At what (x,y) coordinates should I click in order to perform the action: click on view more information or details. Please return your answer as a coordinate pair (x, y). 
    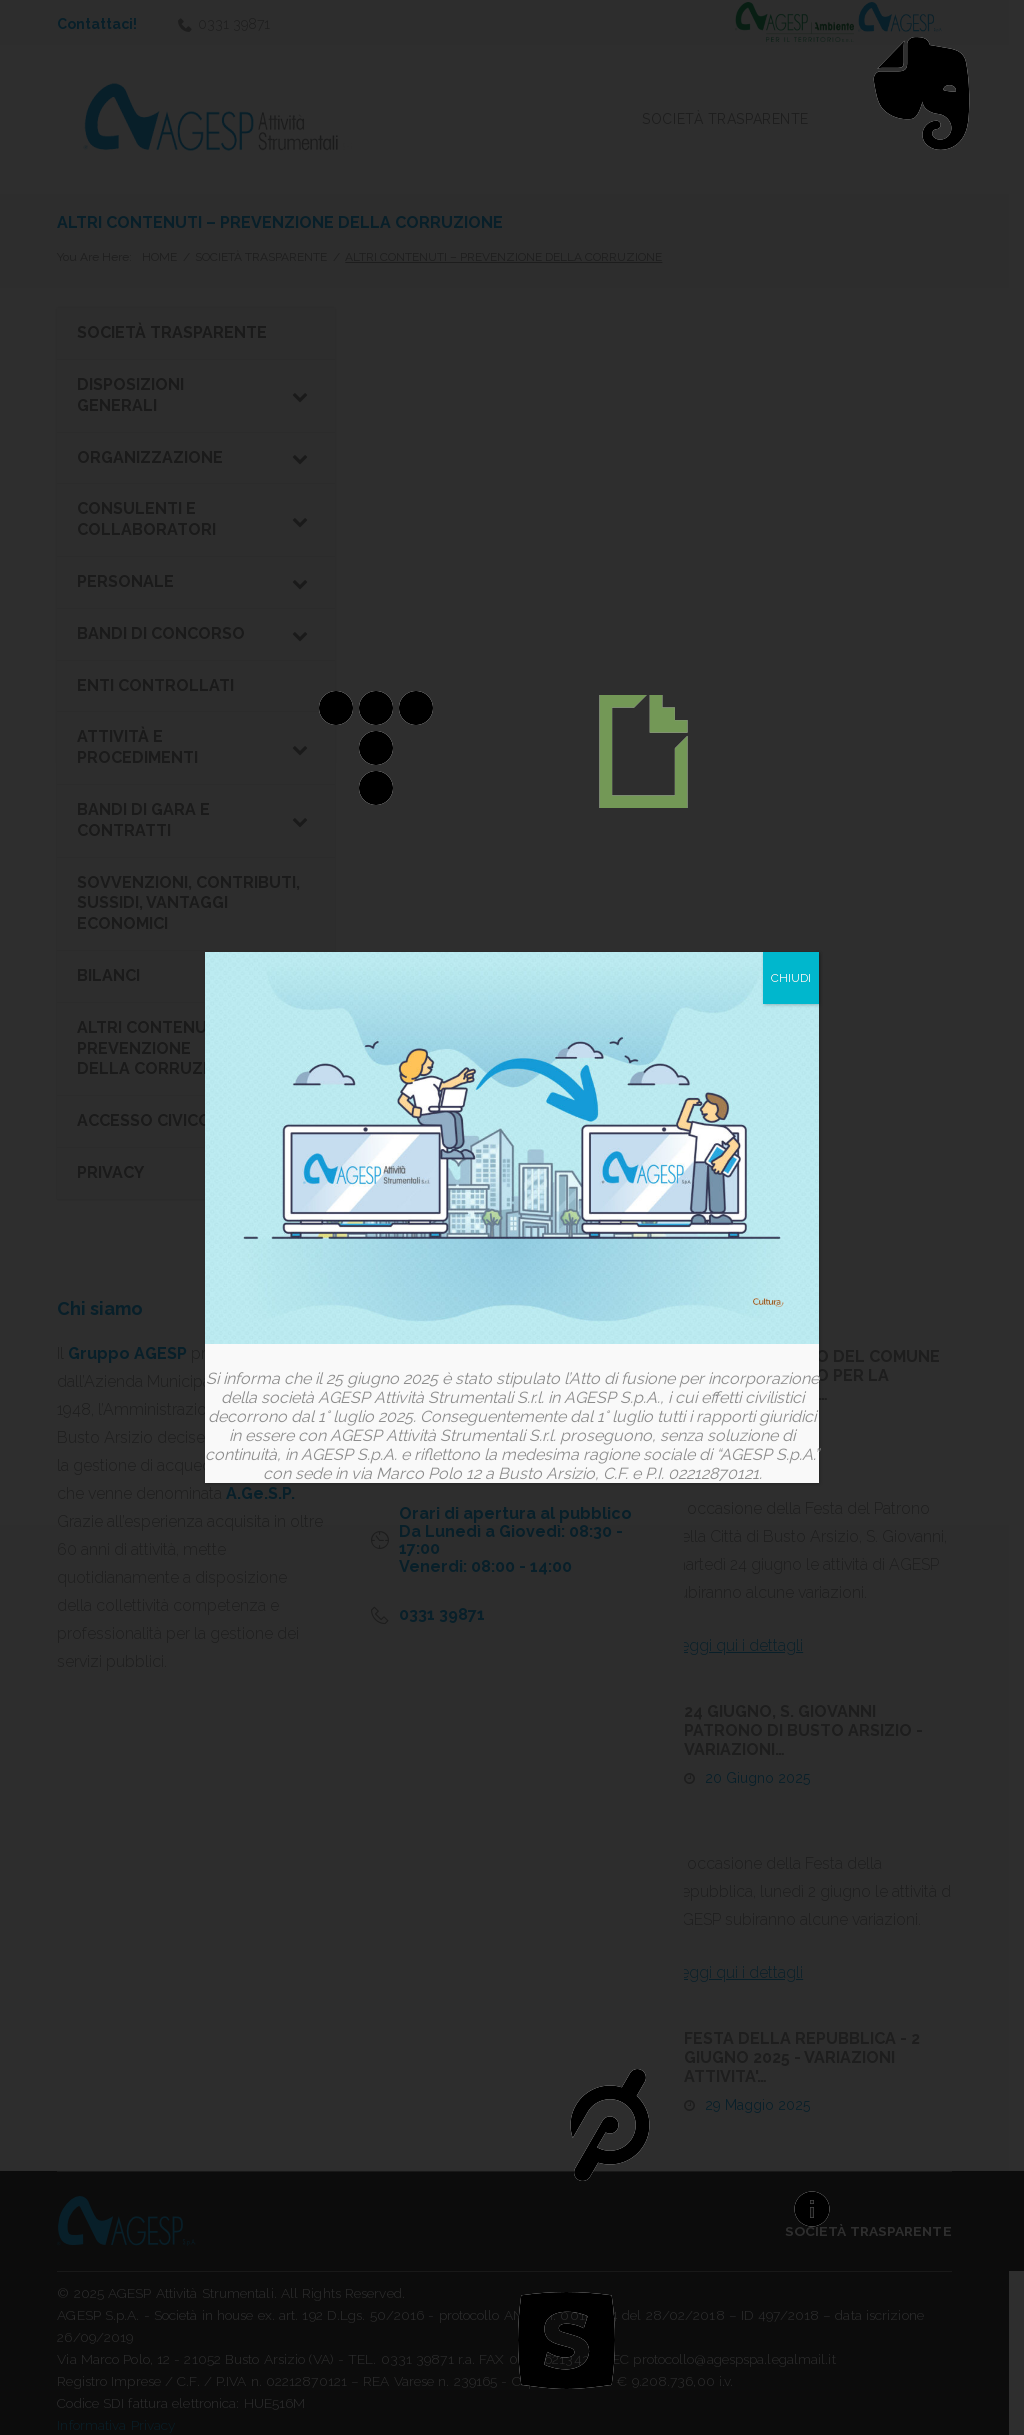
    Looking at the image, I should click on (812, 2209).